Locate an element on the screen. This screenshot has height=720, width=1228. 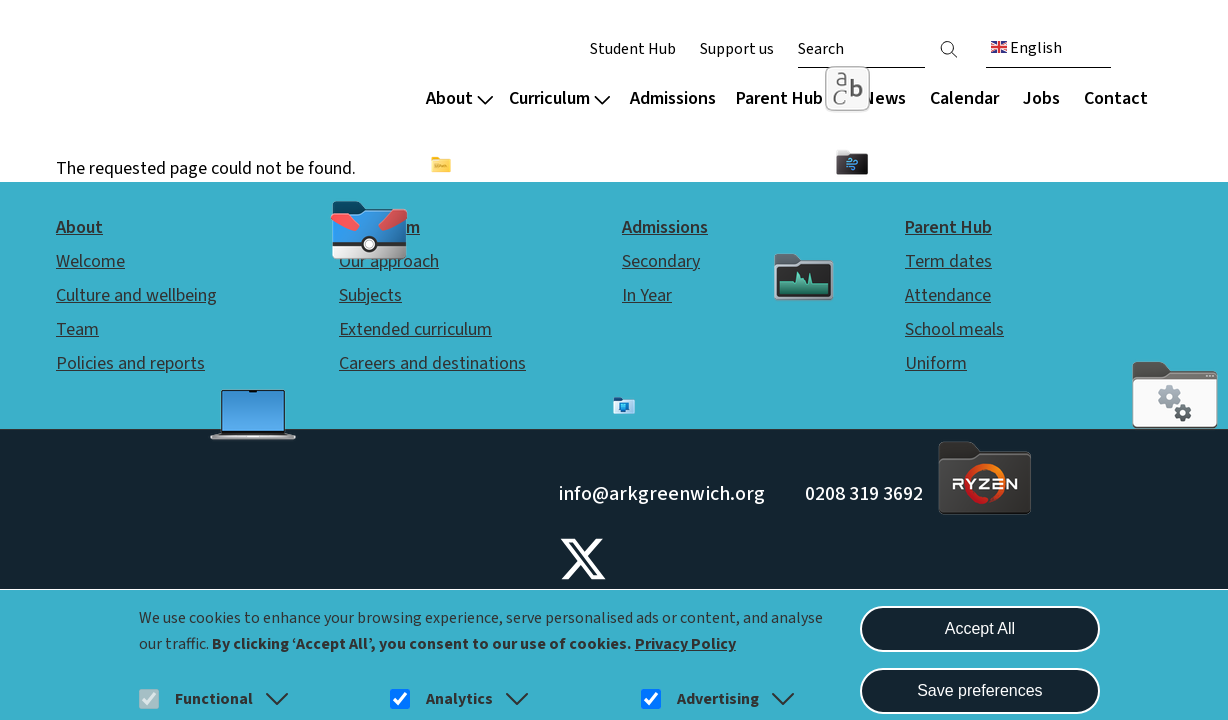
open system monitoring files is located at coordinates (803, 278).